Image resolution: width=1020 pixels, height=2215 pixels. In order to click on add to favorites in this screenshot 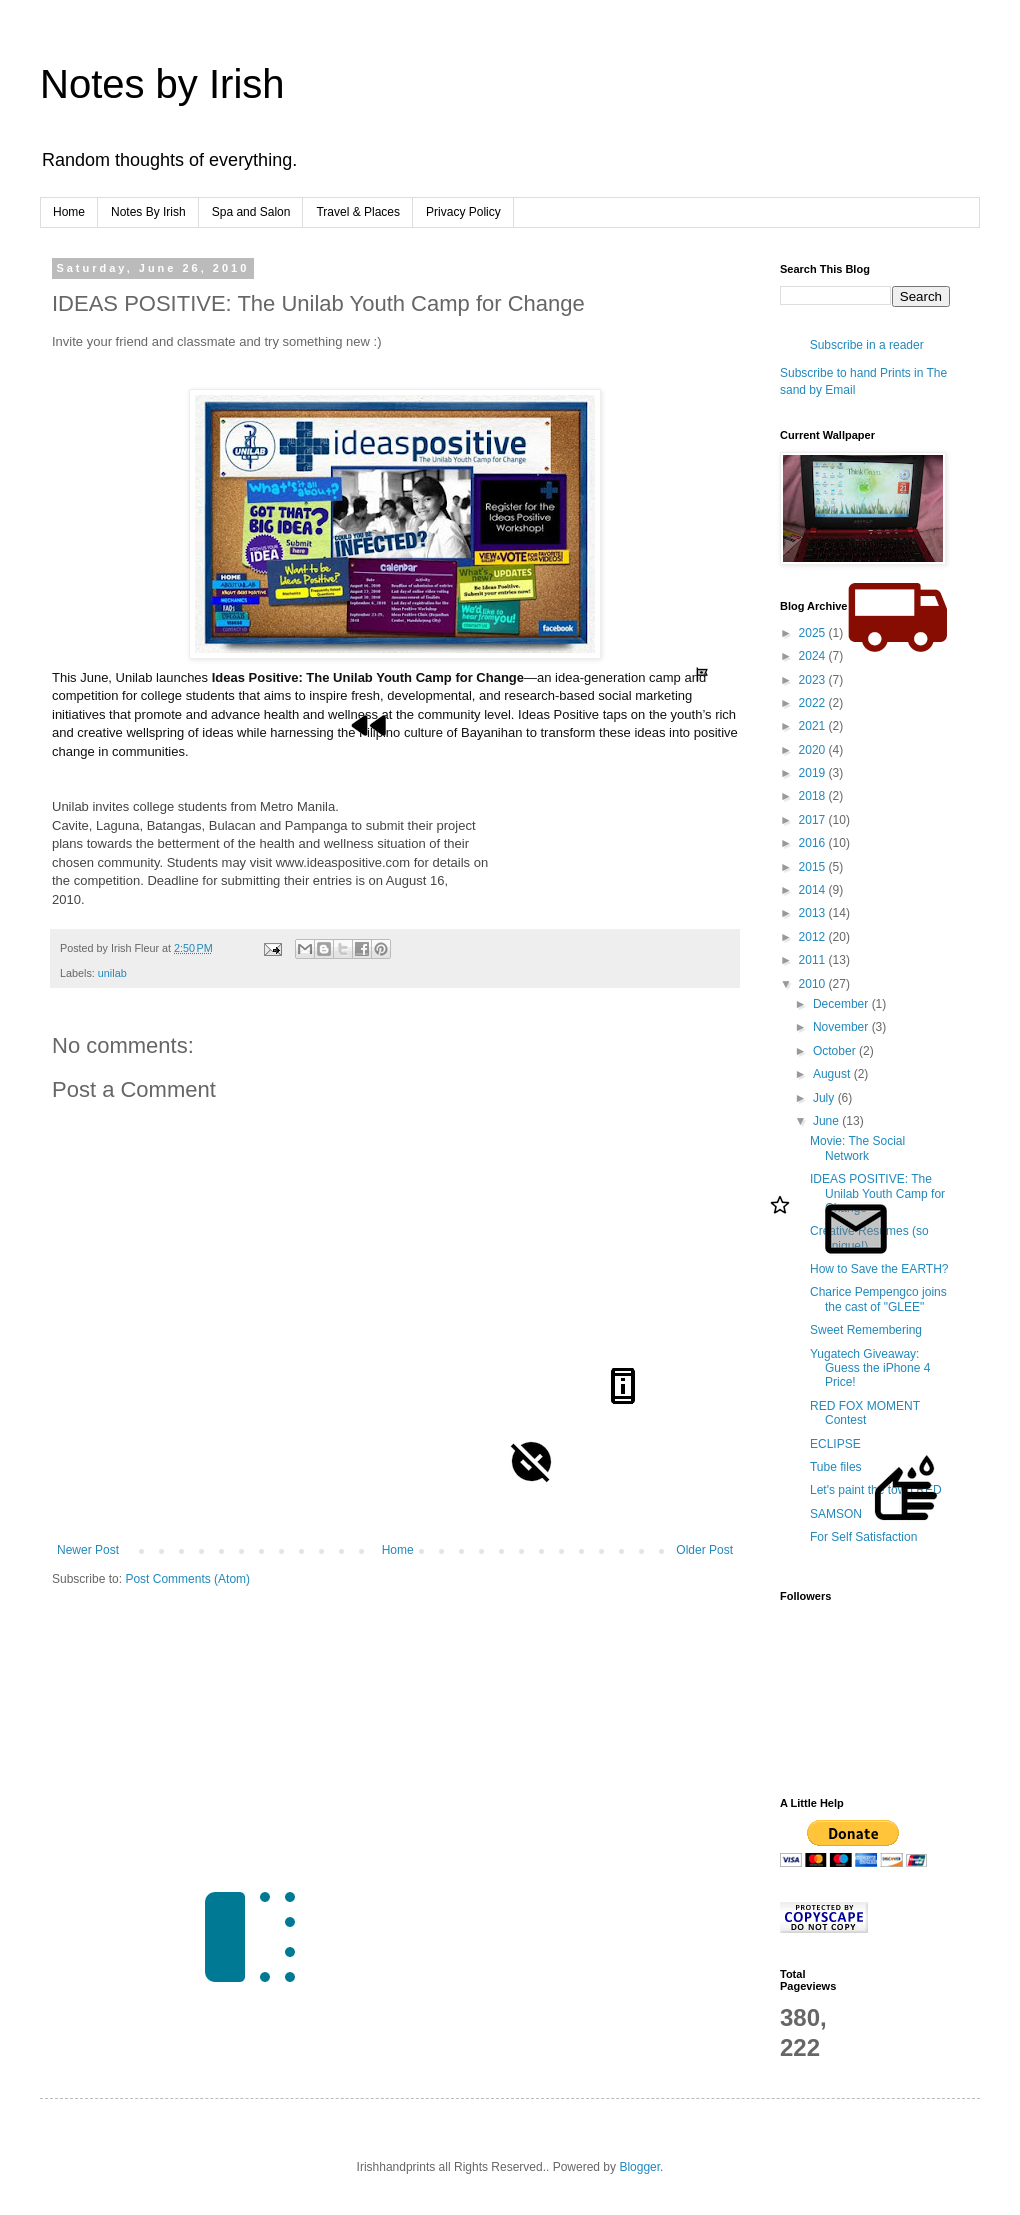, I will do `click(780, 1205)`.